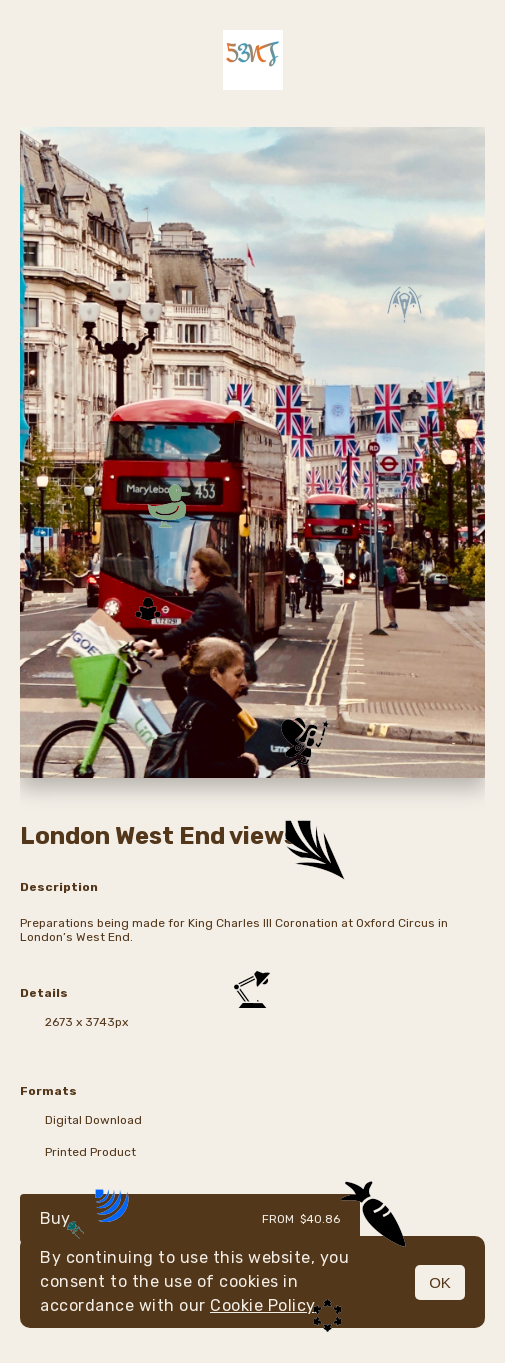  I want to click on open reading mode or e-reader, so click(148, 609).